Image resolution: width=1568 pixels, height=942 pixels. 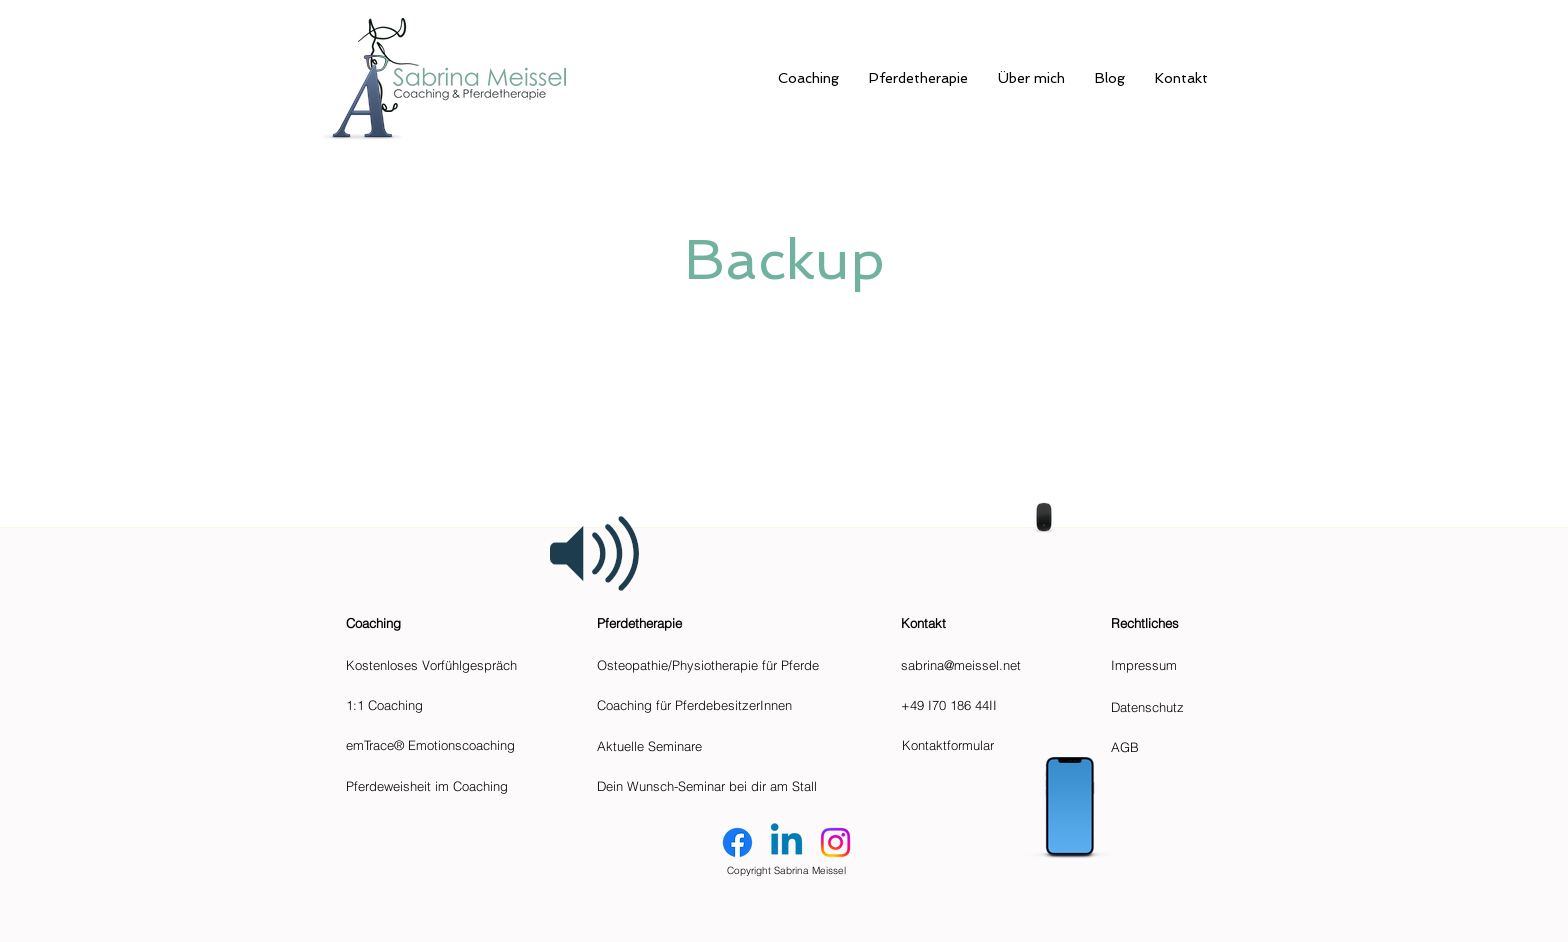 What do you see at coordinates (594, 553) in the screenshot?
I see `adjust speaker or audio output settings` at bounding box center [594, 553].